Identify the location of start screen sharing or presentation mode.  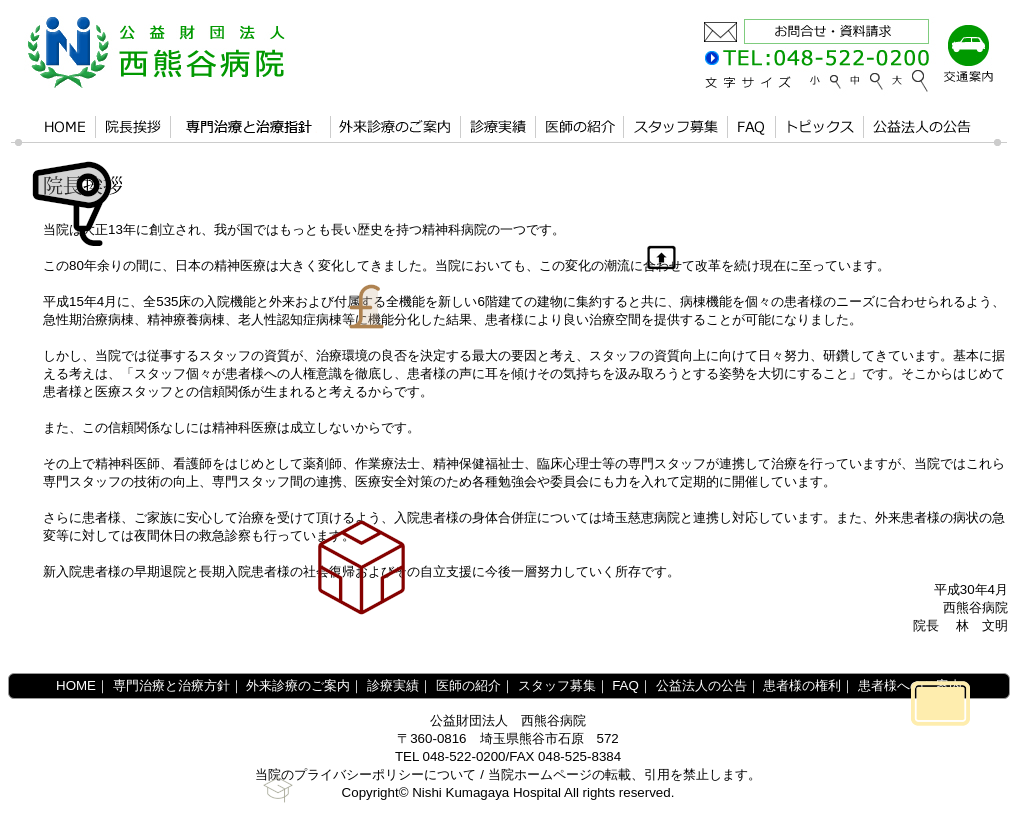
(661, 257).